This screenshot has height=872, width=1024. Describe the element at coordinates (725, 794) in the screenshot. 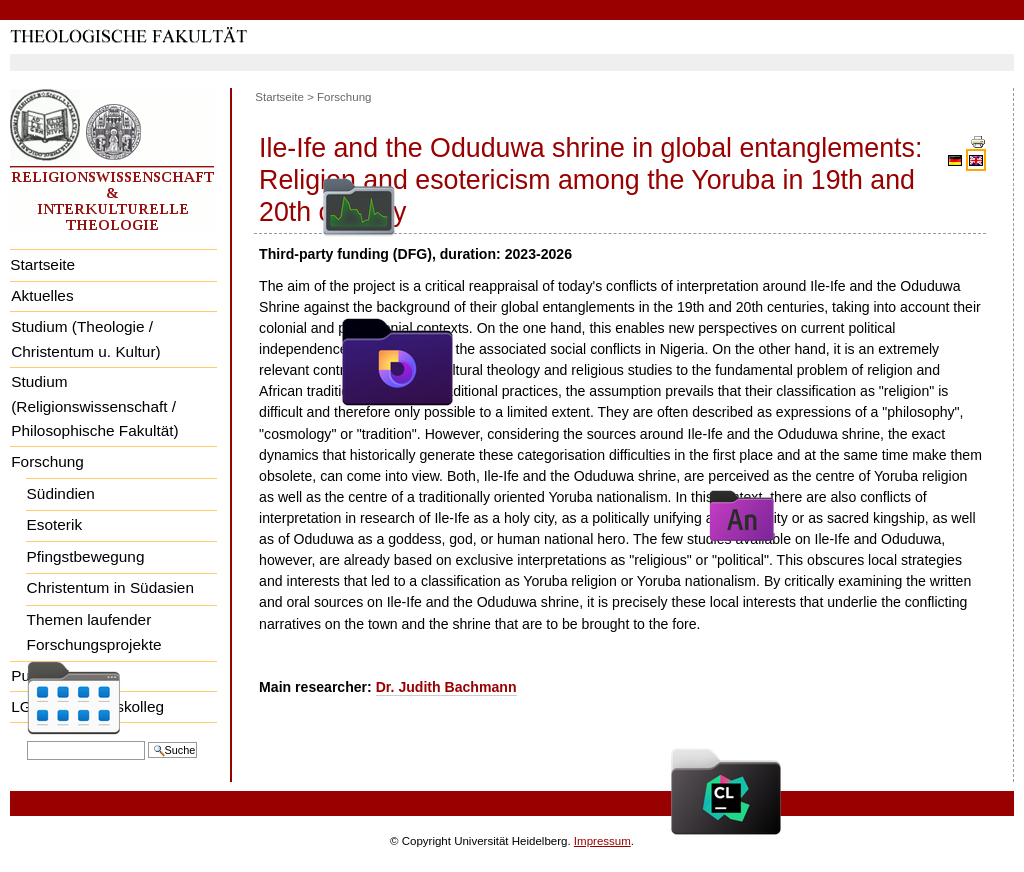

I see `open CLion project folder` at that location.